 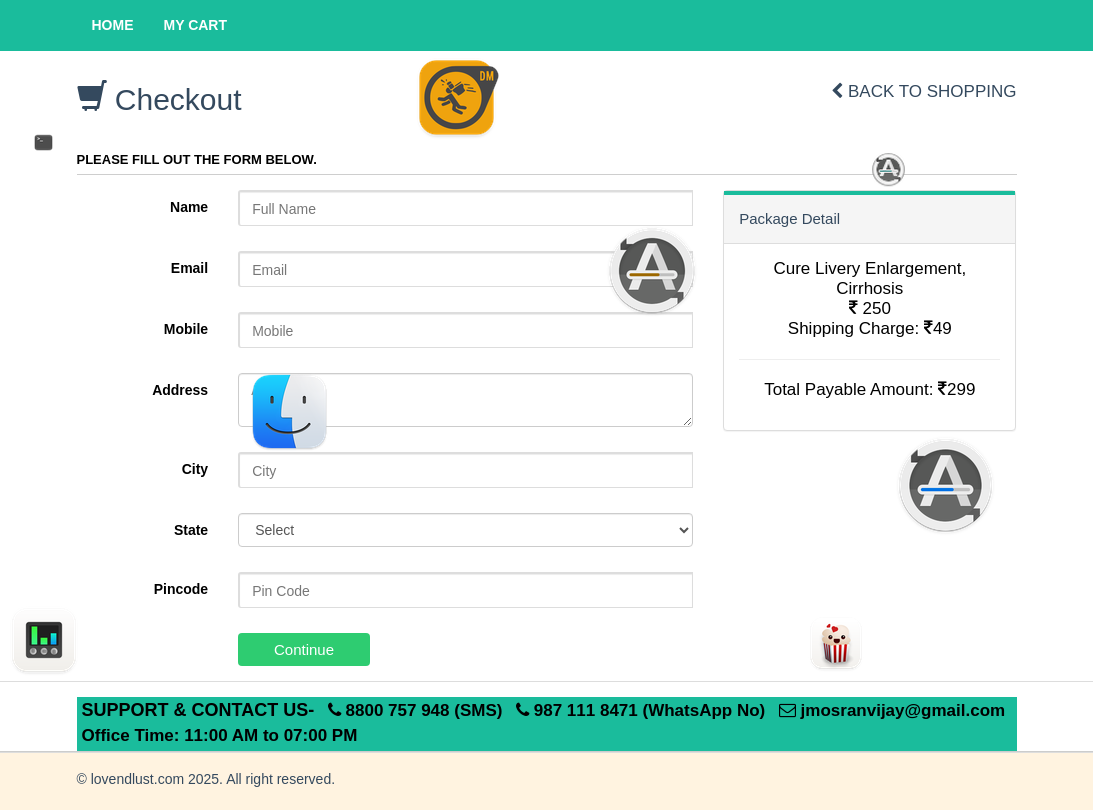 I want to click on open Finder to browse files and folders, so click(x=289, y=411).